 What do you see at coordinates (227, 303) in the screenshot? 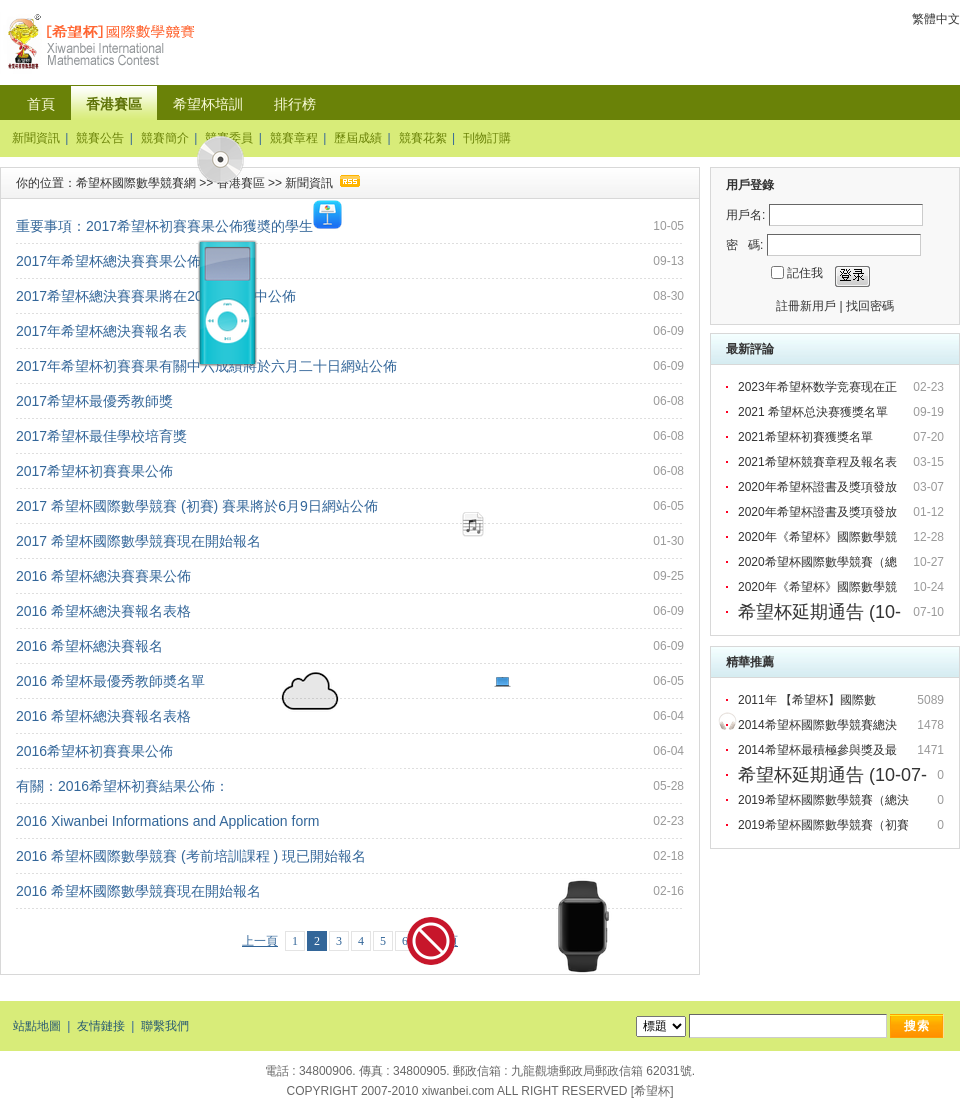
I see `iPod nano device connected` at bounding box center [227, 303].